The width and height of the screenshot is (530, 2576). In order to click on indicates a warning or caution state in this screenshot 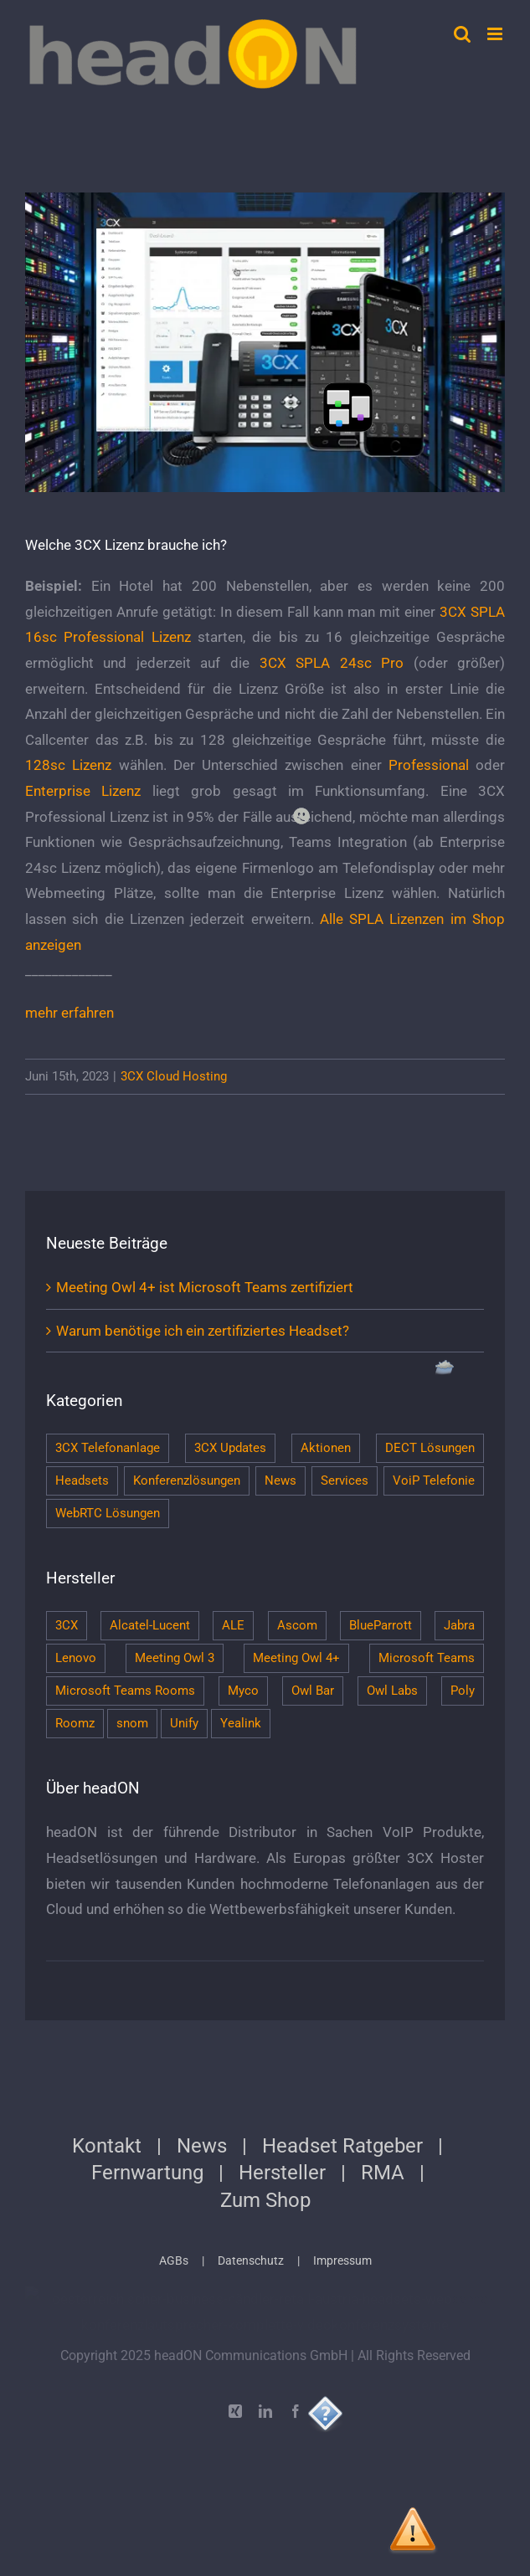, I will do `click(413, 2531)`.